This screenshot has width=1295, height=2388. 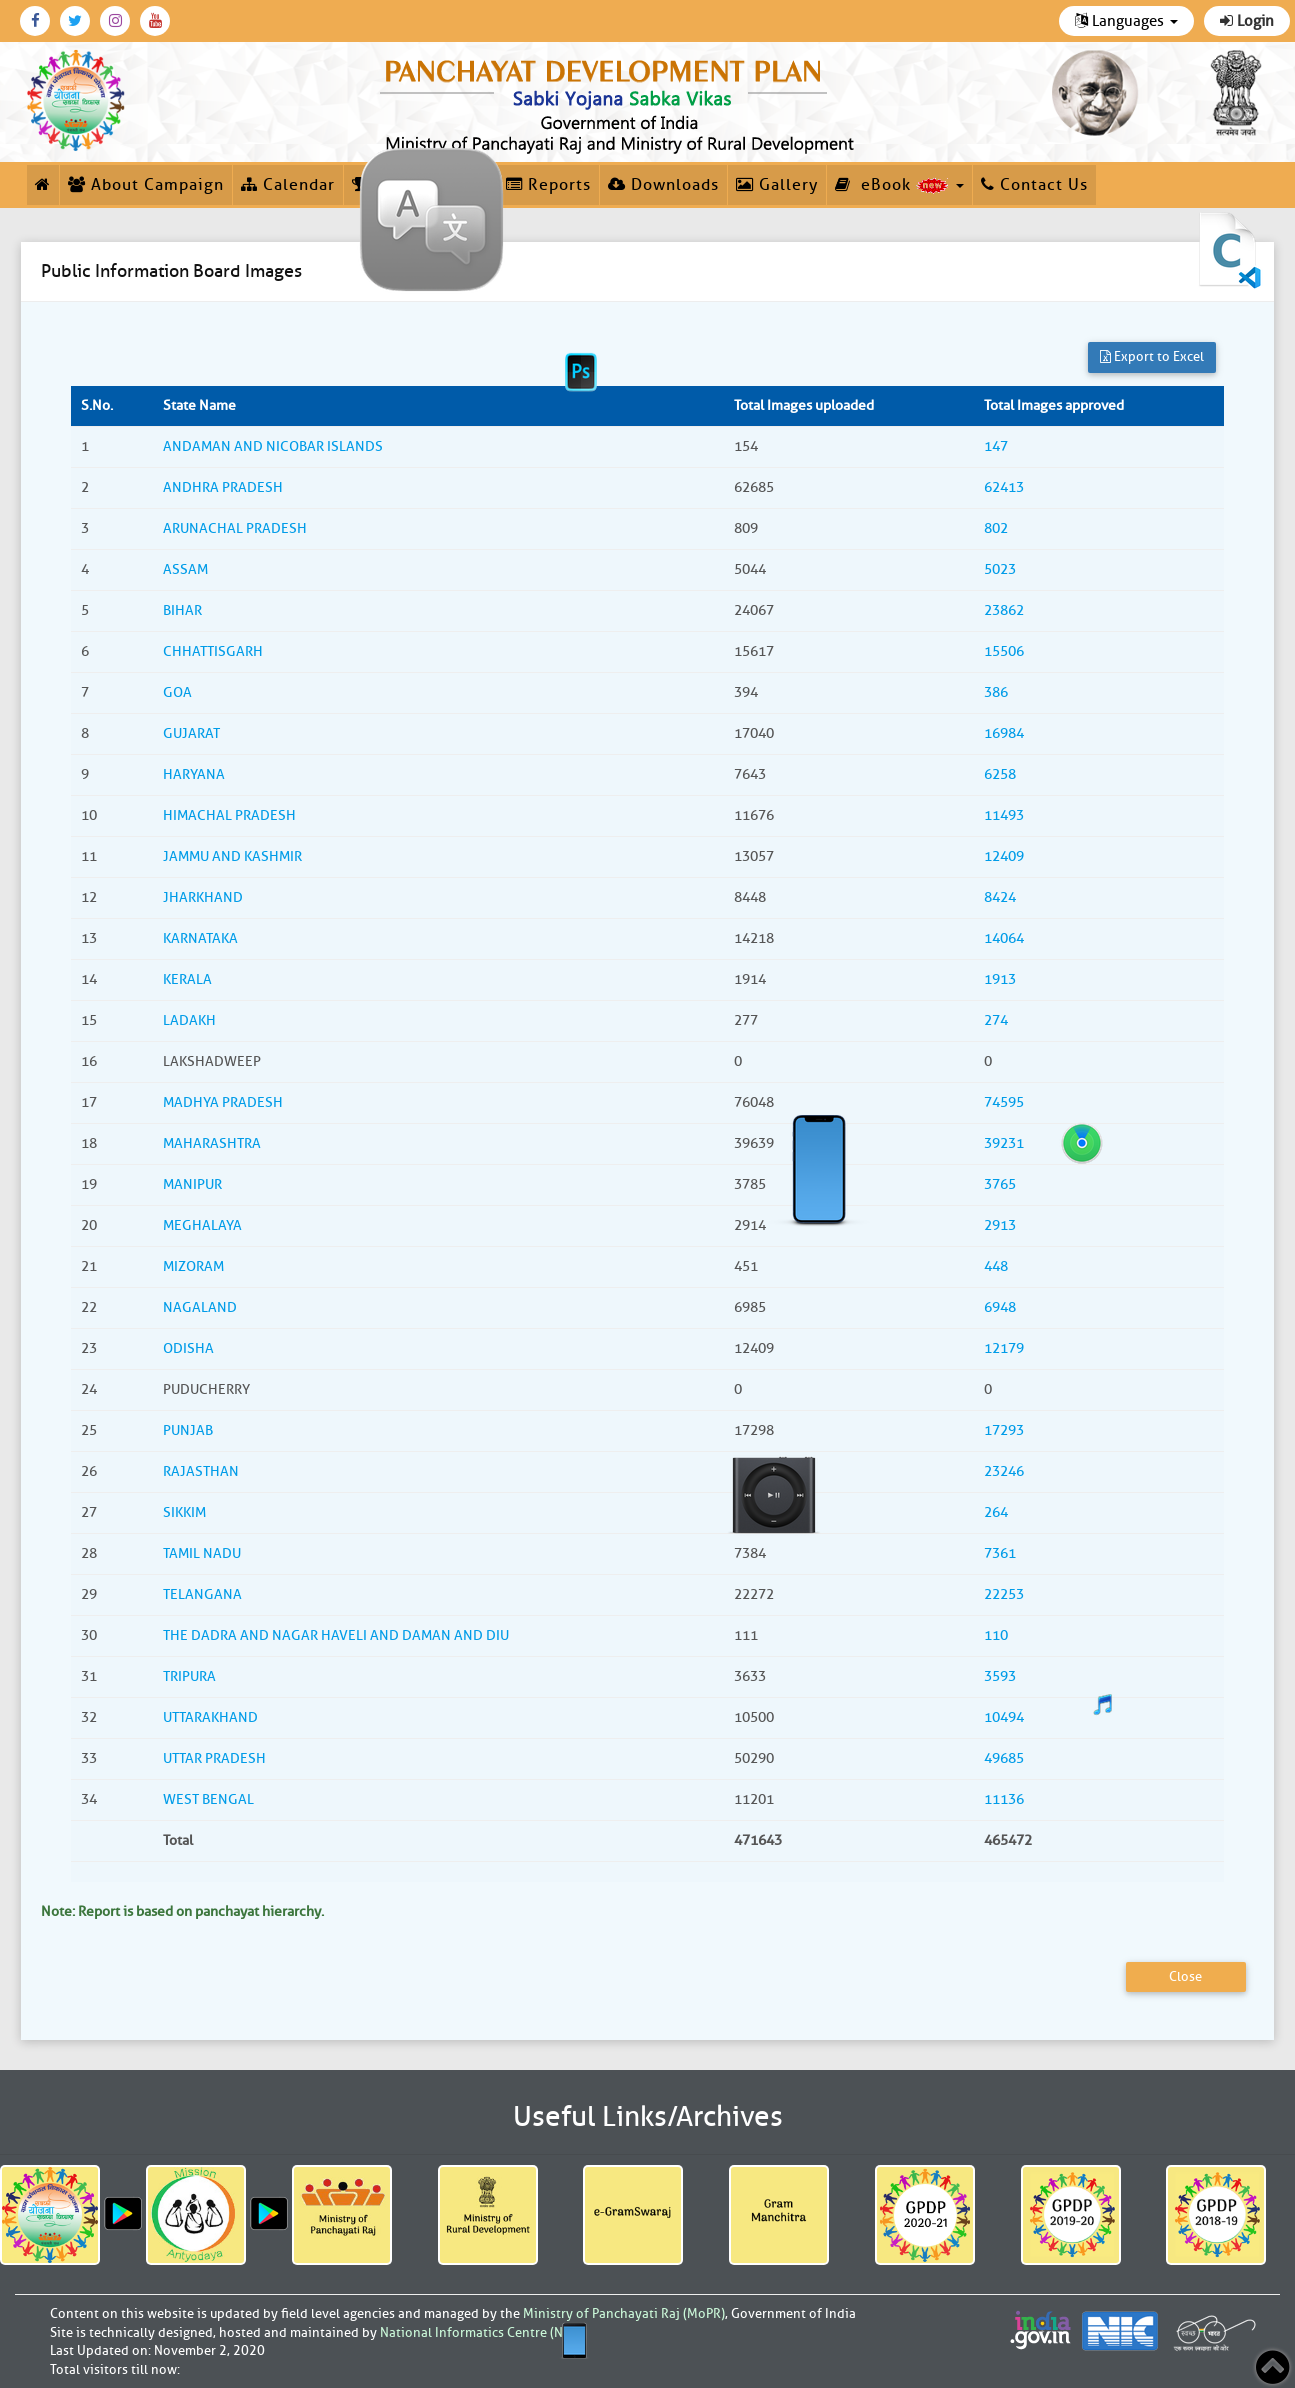 What do you see at coordinates (1082, 1143) in the screenshot?
I see `open find my app to locate devices` at bounding box center [1082, 1143].